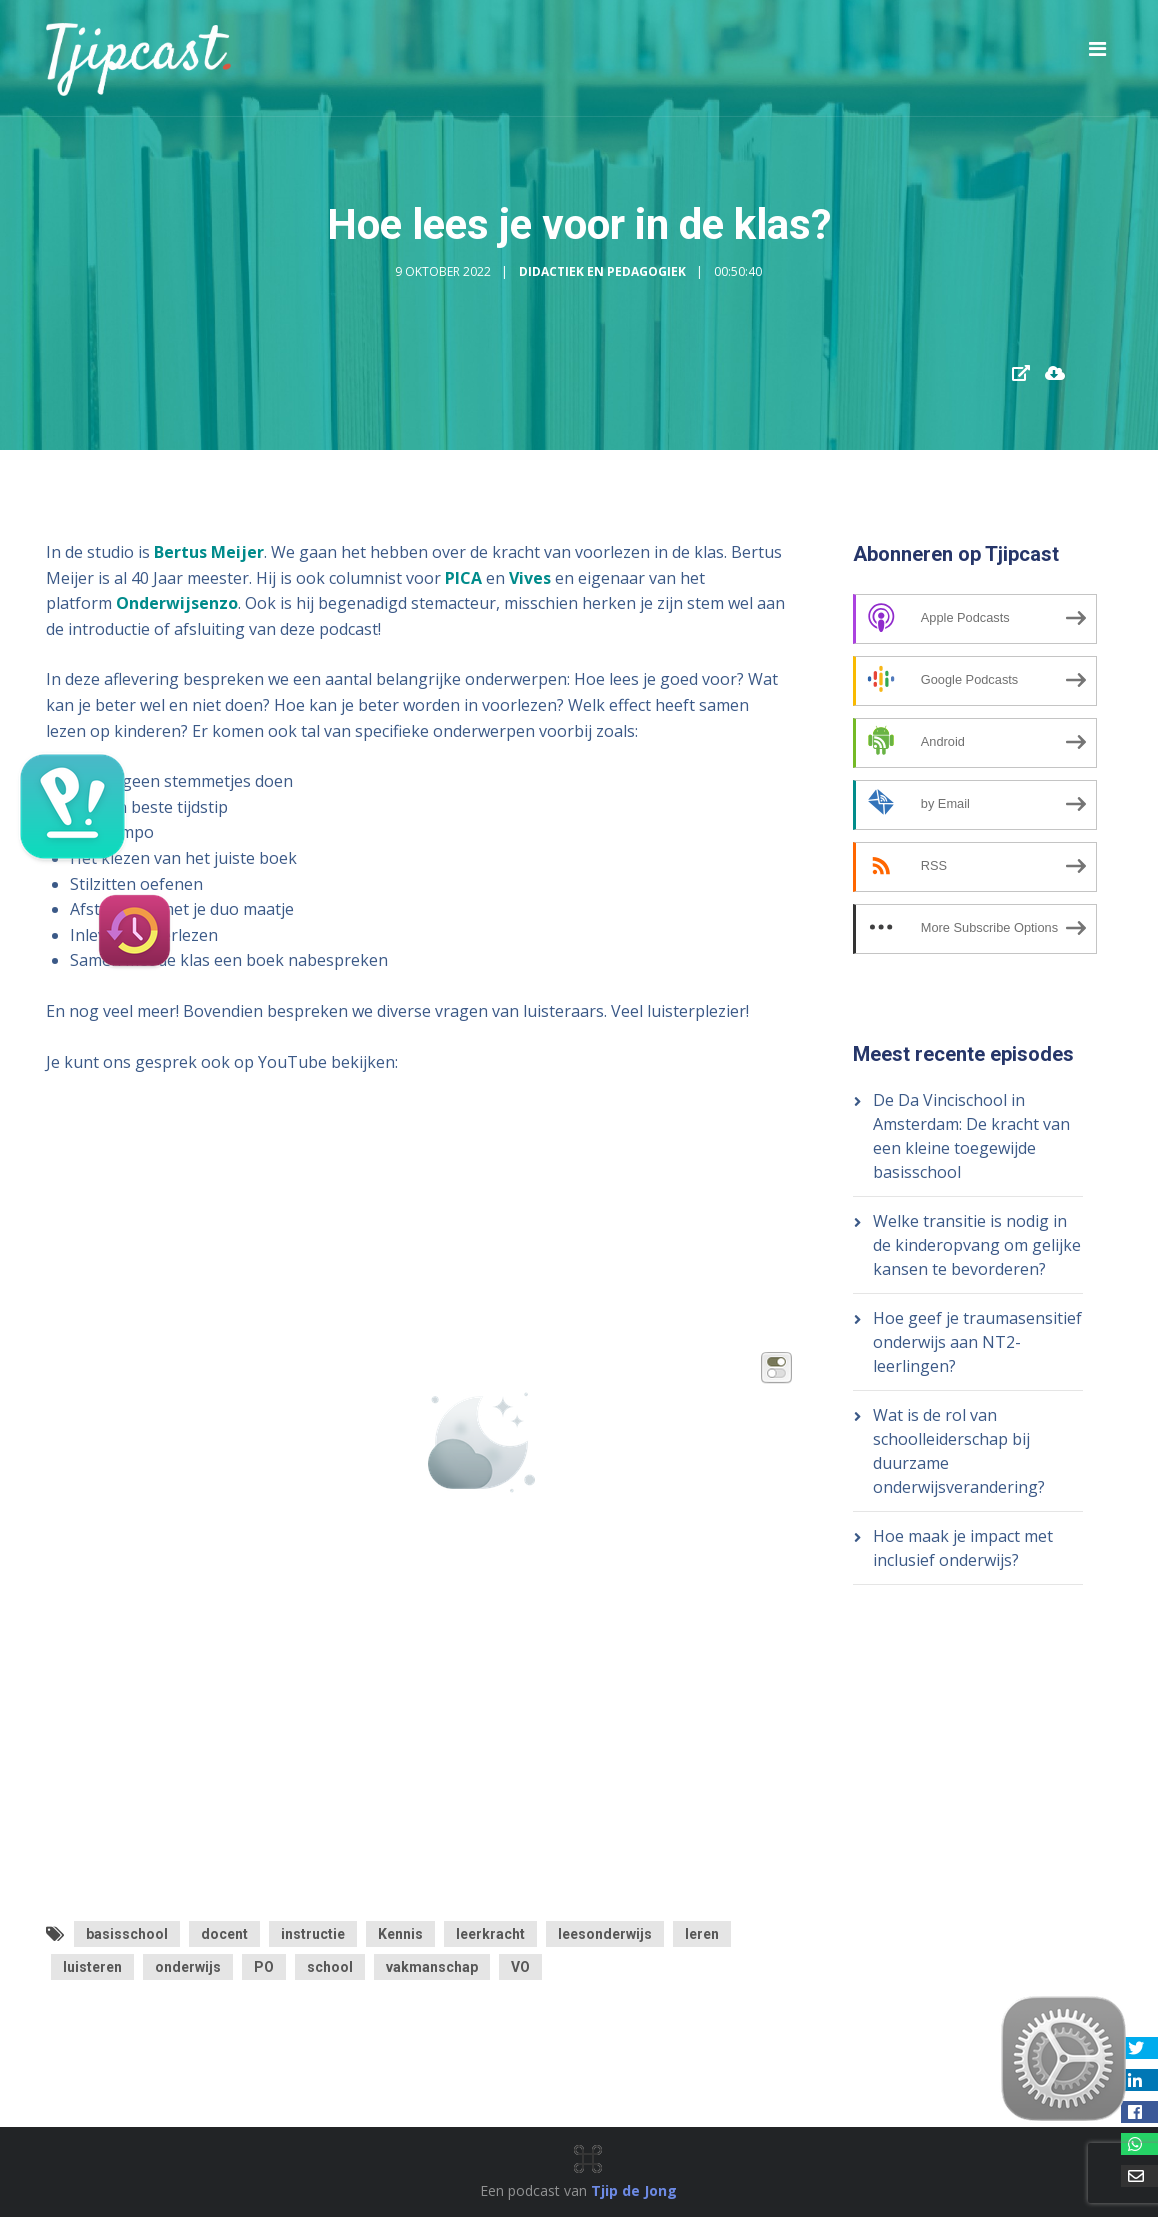 The image size is (1158, 2217). What do you see at coordinates (776, 1367) in the screenshot?
I see `open desktop preferences or settings` at bounding box center [776, 1367].